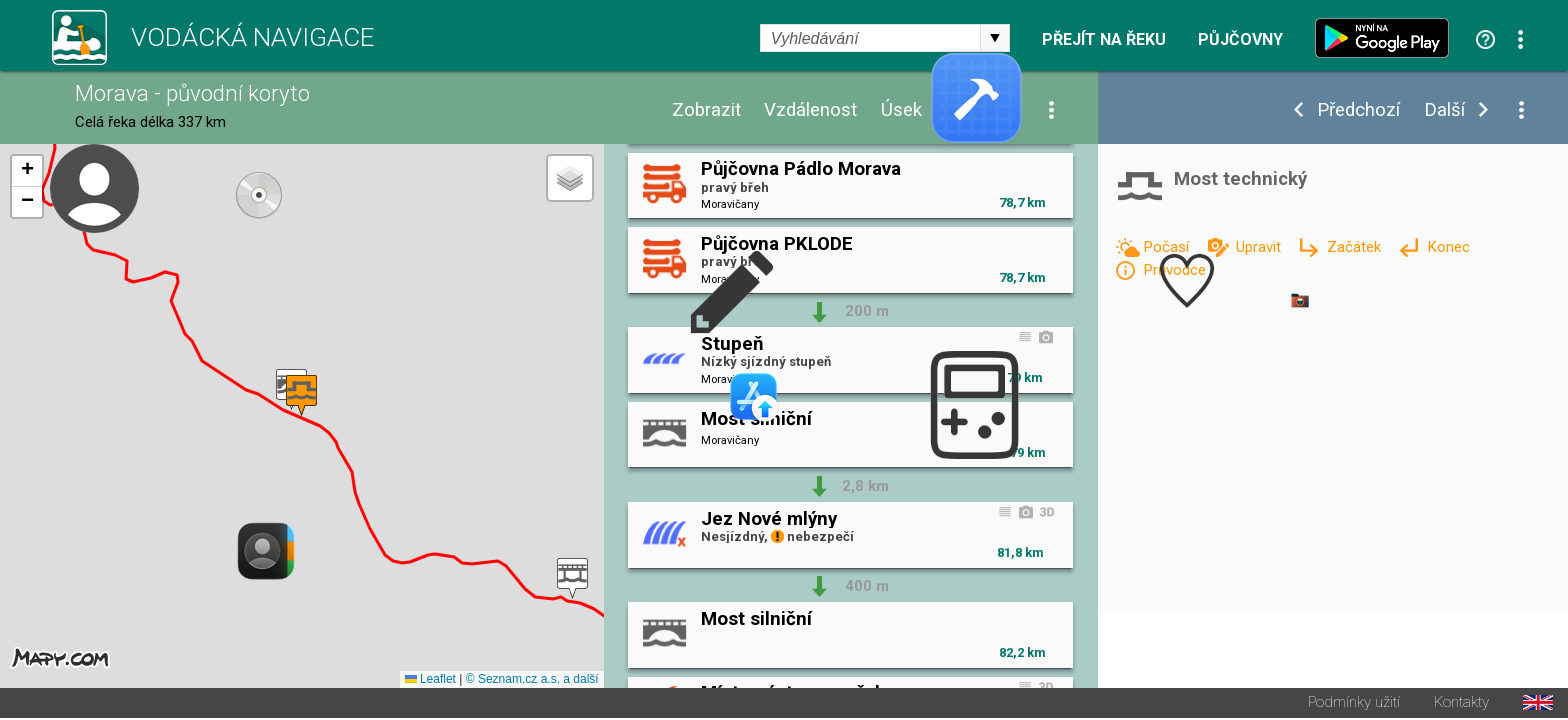  I want to click on open the contacts app, so click(266, 551).